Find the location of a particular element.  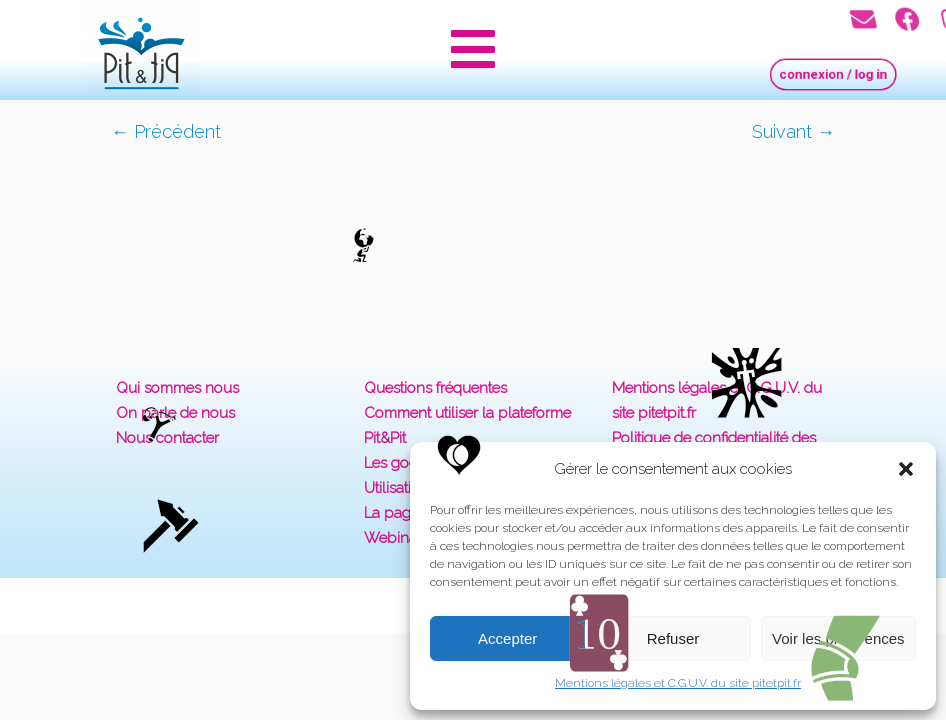

view world map or global content is located at coordinates (364, 245).